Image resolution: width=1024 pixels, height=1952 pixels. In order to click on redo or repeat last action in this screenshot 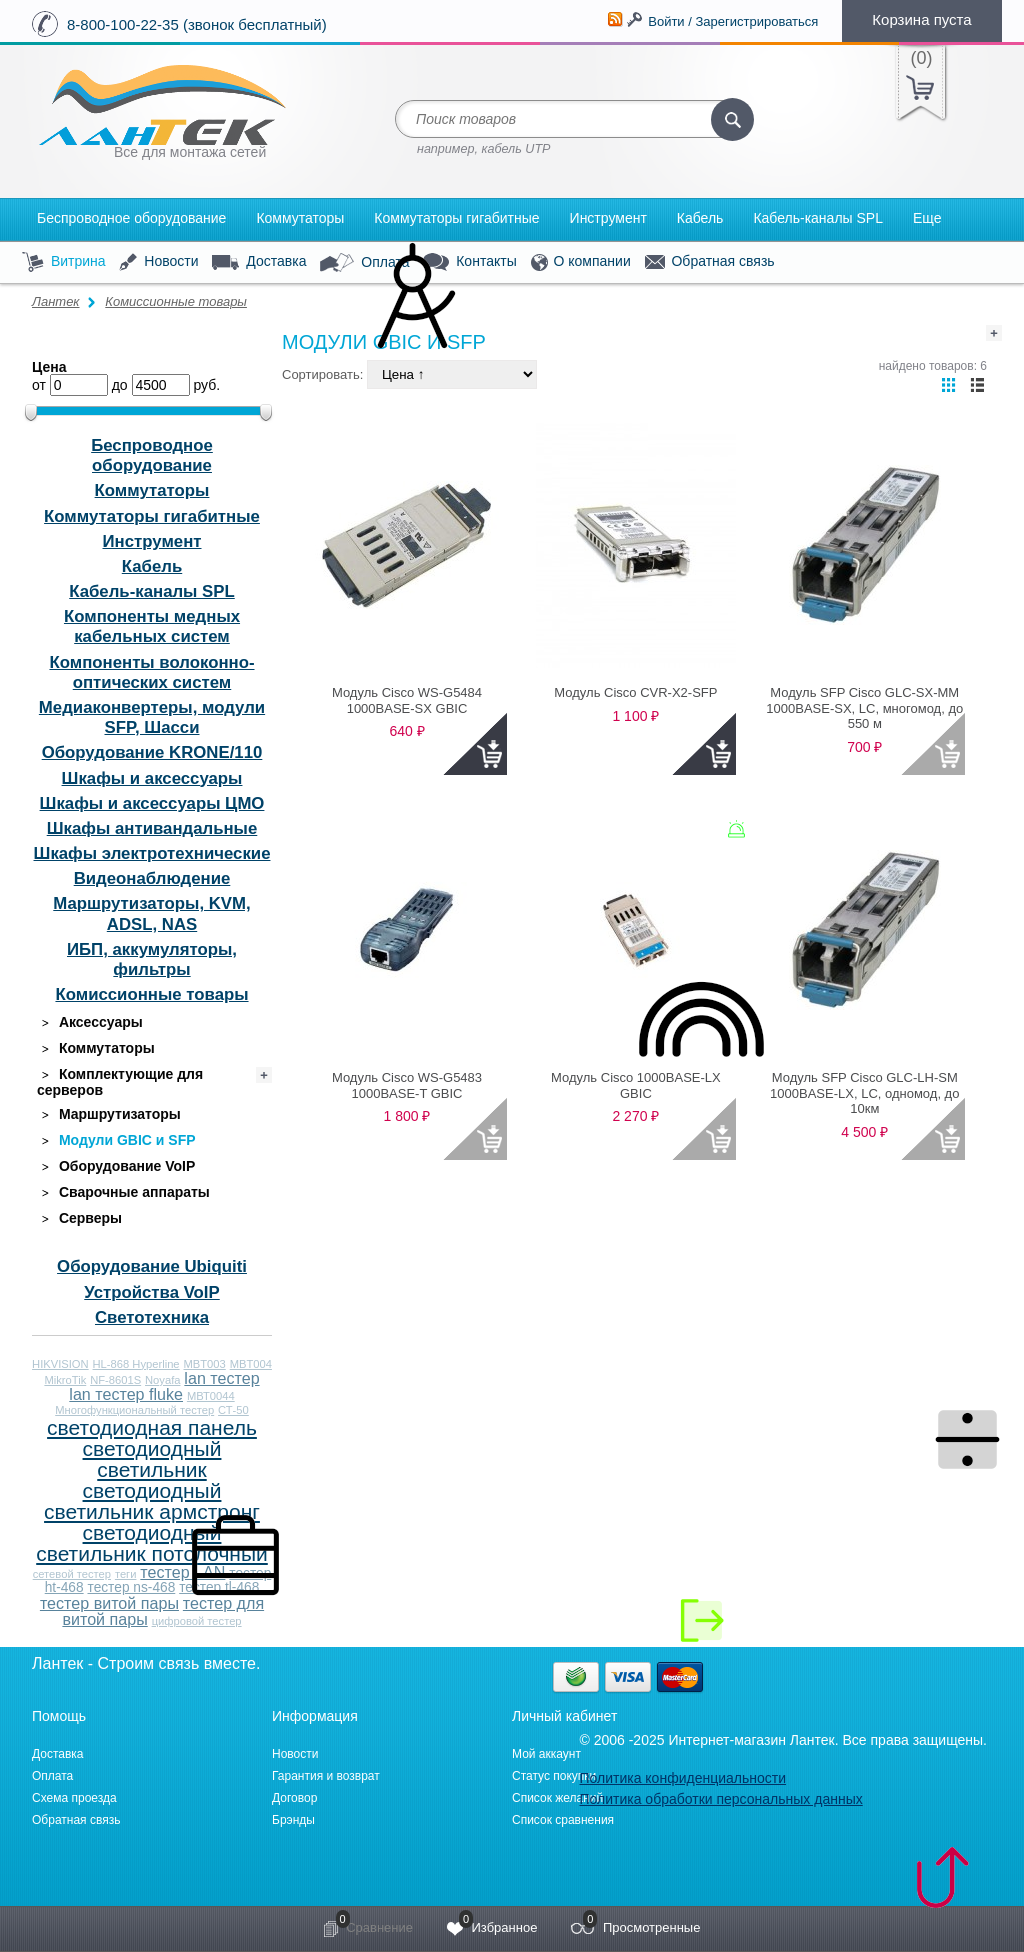, I will do `click(940, 1877)`.